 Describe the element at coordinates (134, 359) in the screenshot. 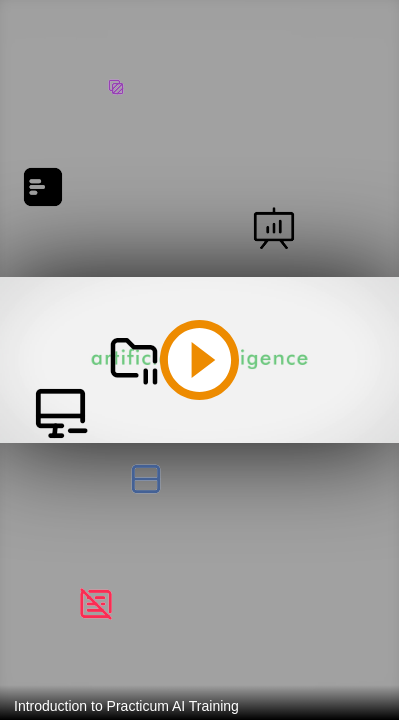

I see `pause folder sync or backup` at that location.